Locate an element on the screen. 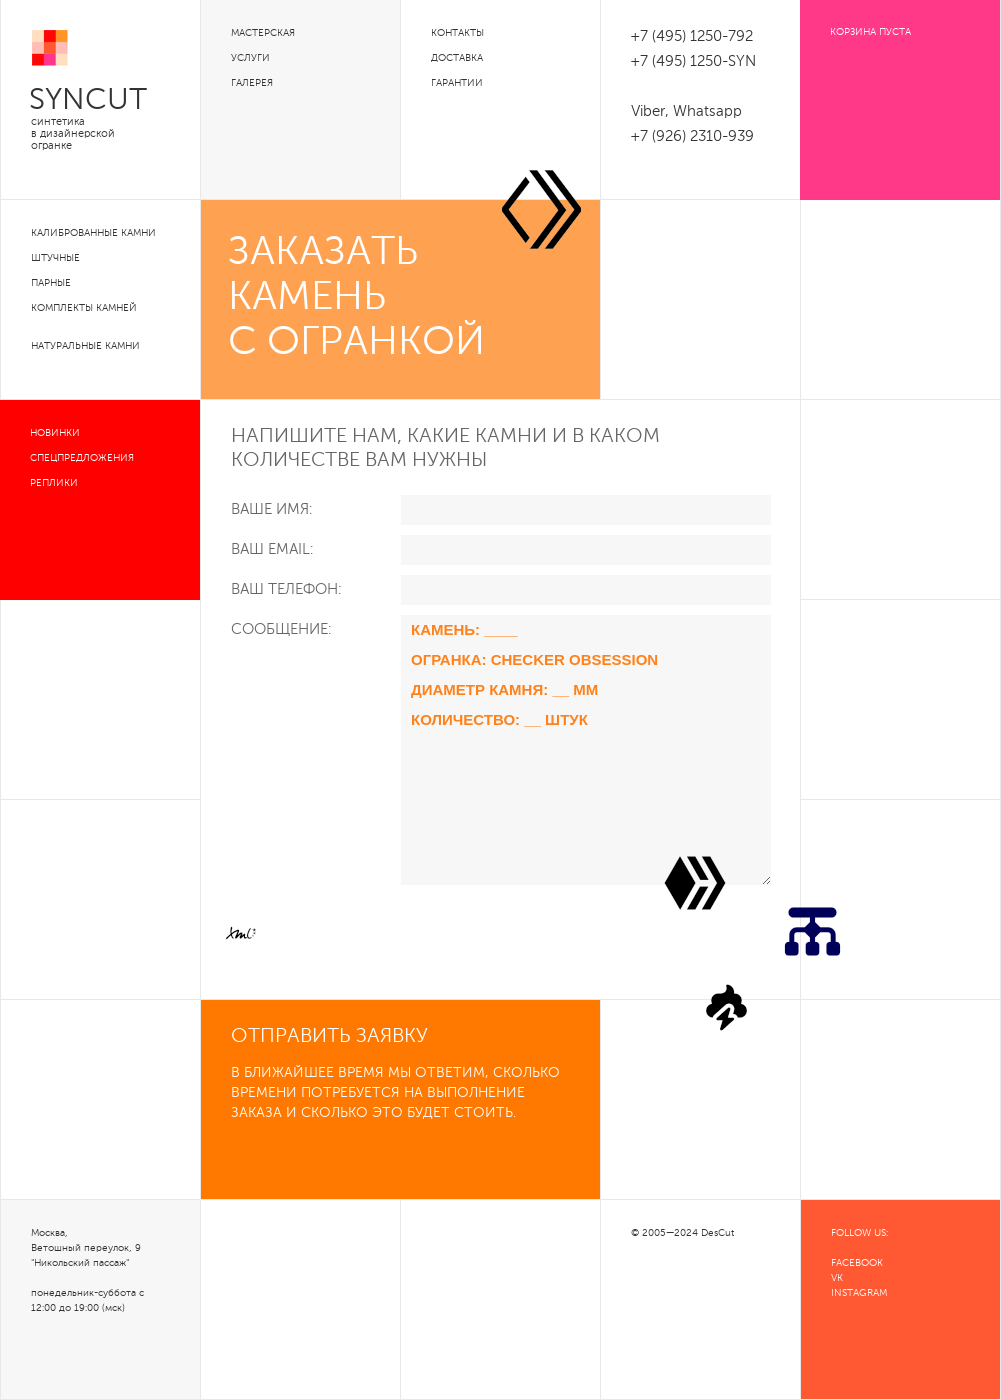 This screenshot has height=1400, width=1001. hive blockchain platform logo is located at coordinates (695, 883).